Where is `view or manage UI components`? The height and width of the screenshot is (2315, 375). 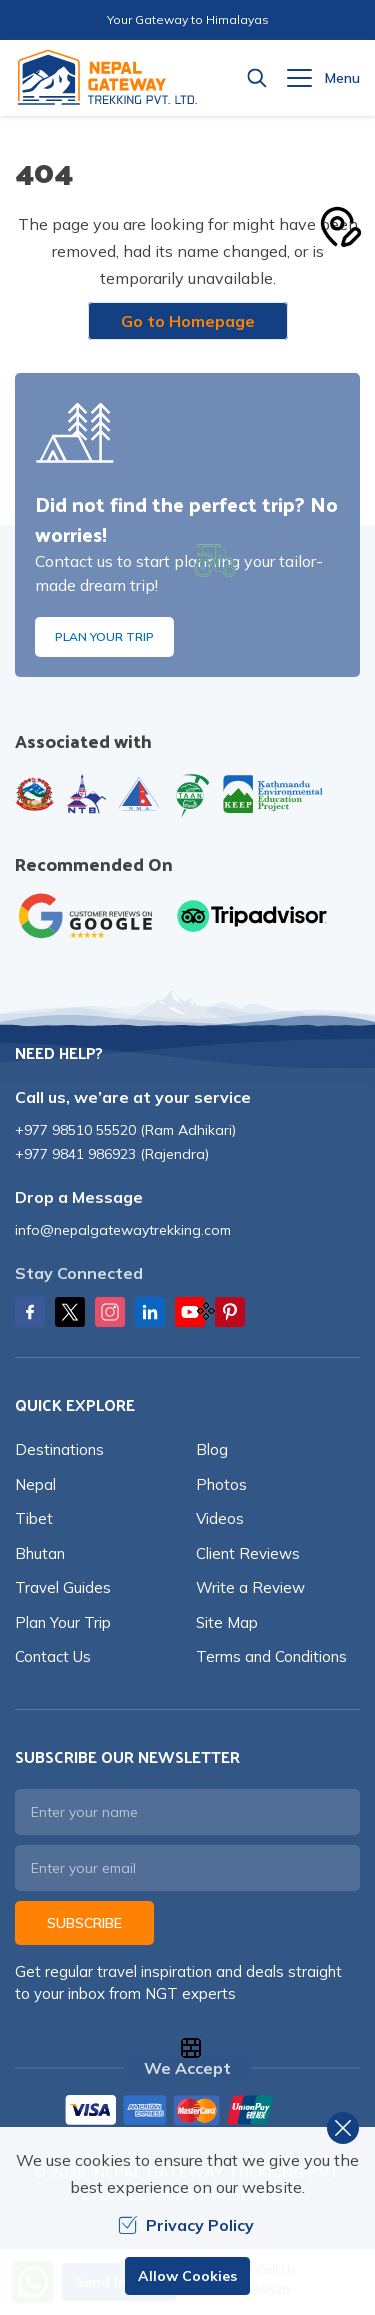
view or manage UI components is located at coordinates (206, 1311).